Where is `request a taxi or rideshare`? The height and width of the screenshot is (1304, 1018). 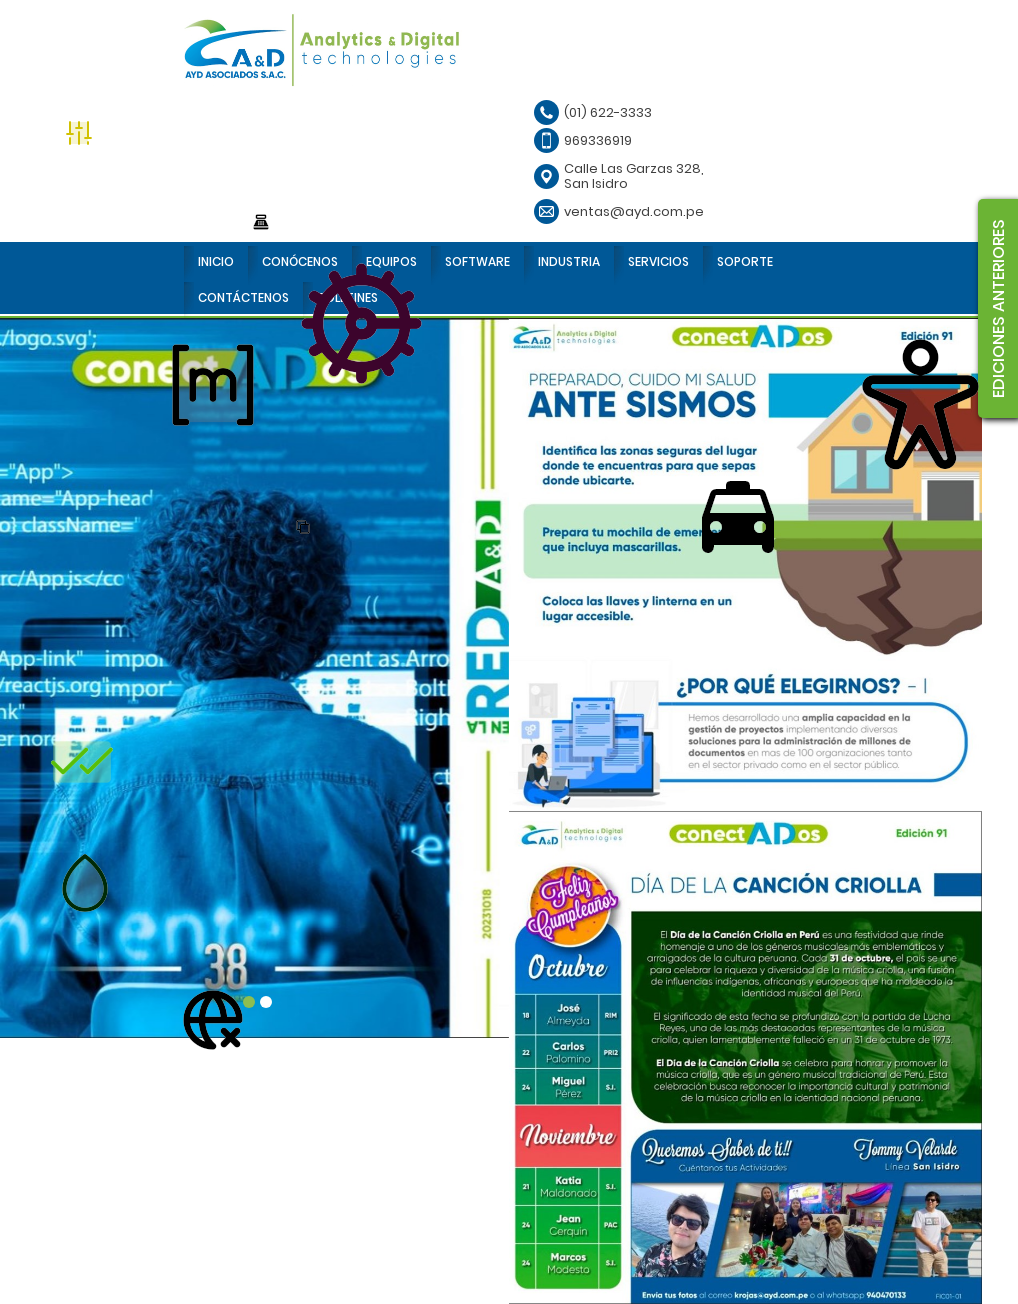
request a taxi or rideshare is located at coordinates (738, 517).